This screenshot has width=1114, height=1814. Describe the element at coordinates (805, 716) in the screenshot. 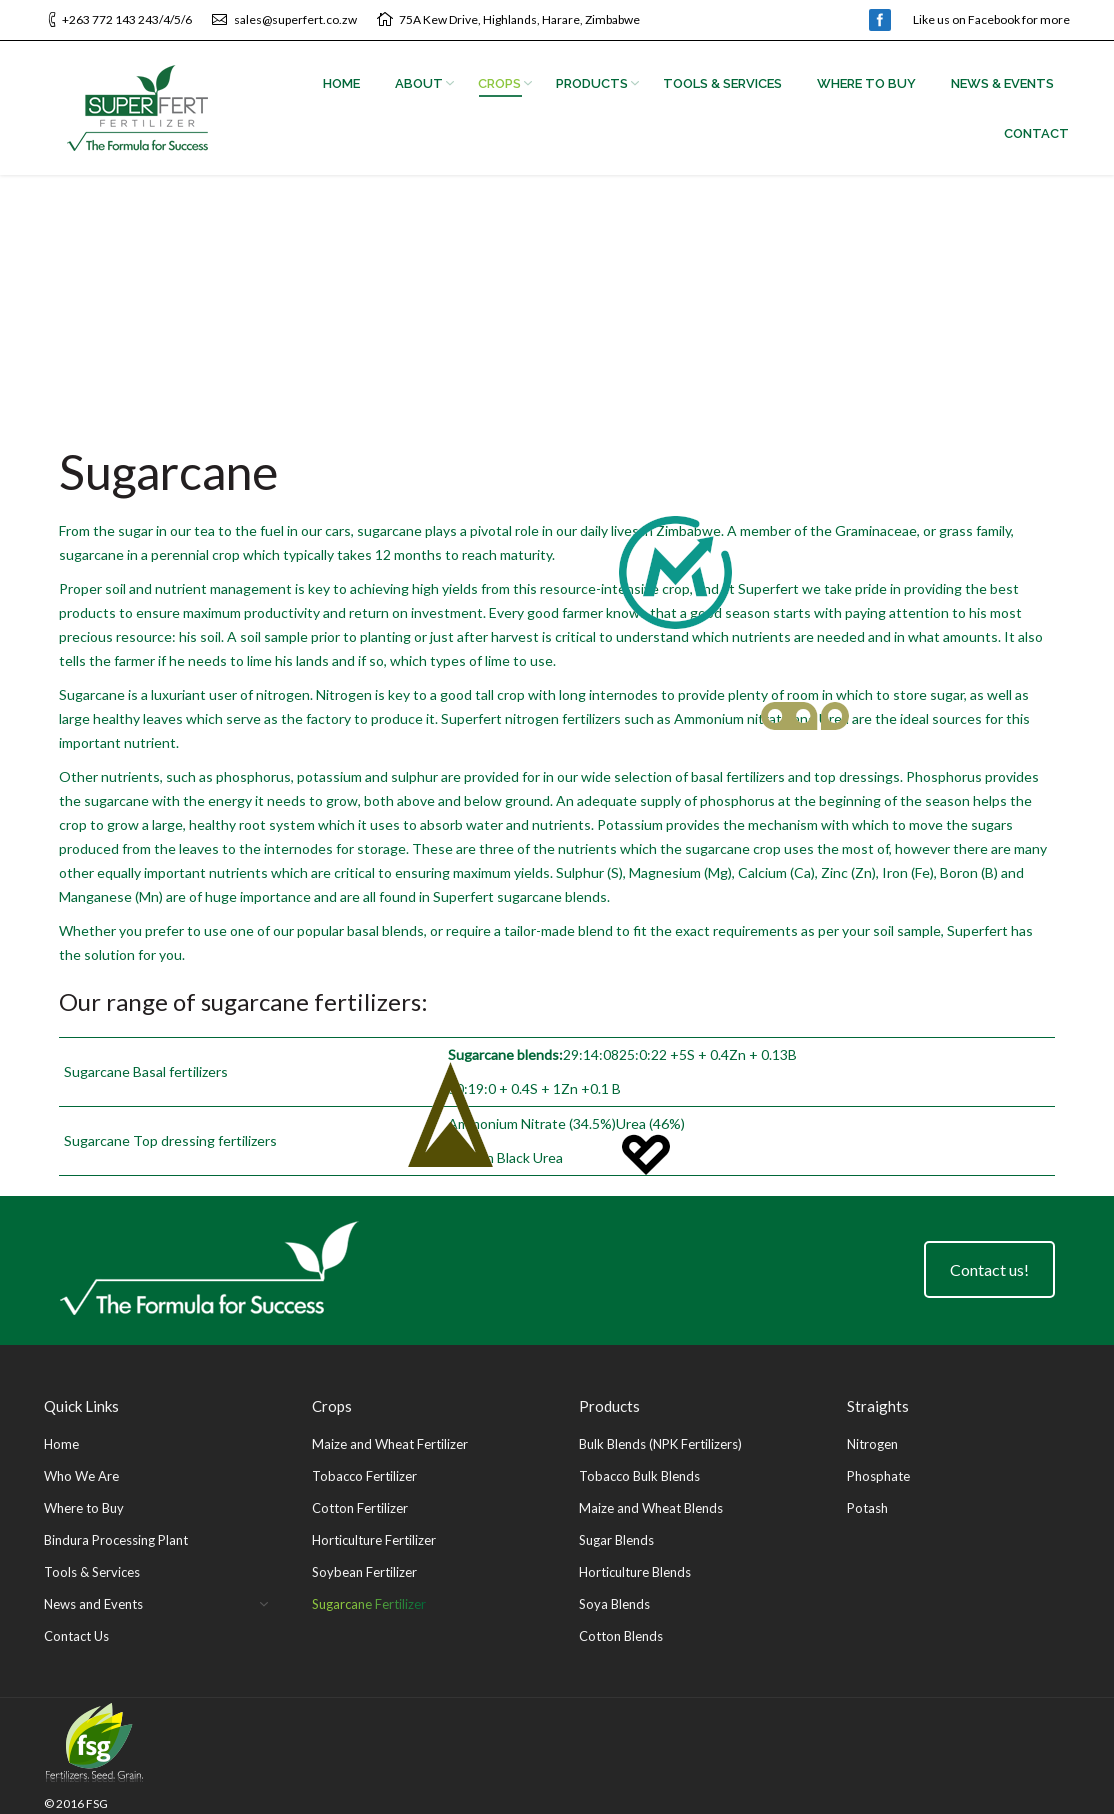

I see `visit the Thangs 3D model platform` at that location.